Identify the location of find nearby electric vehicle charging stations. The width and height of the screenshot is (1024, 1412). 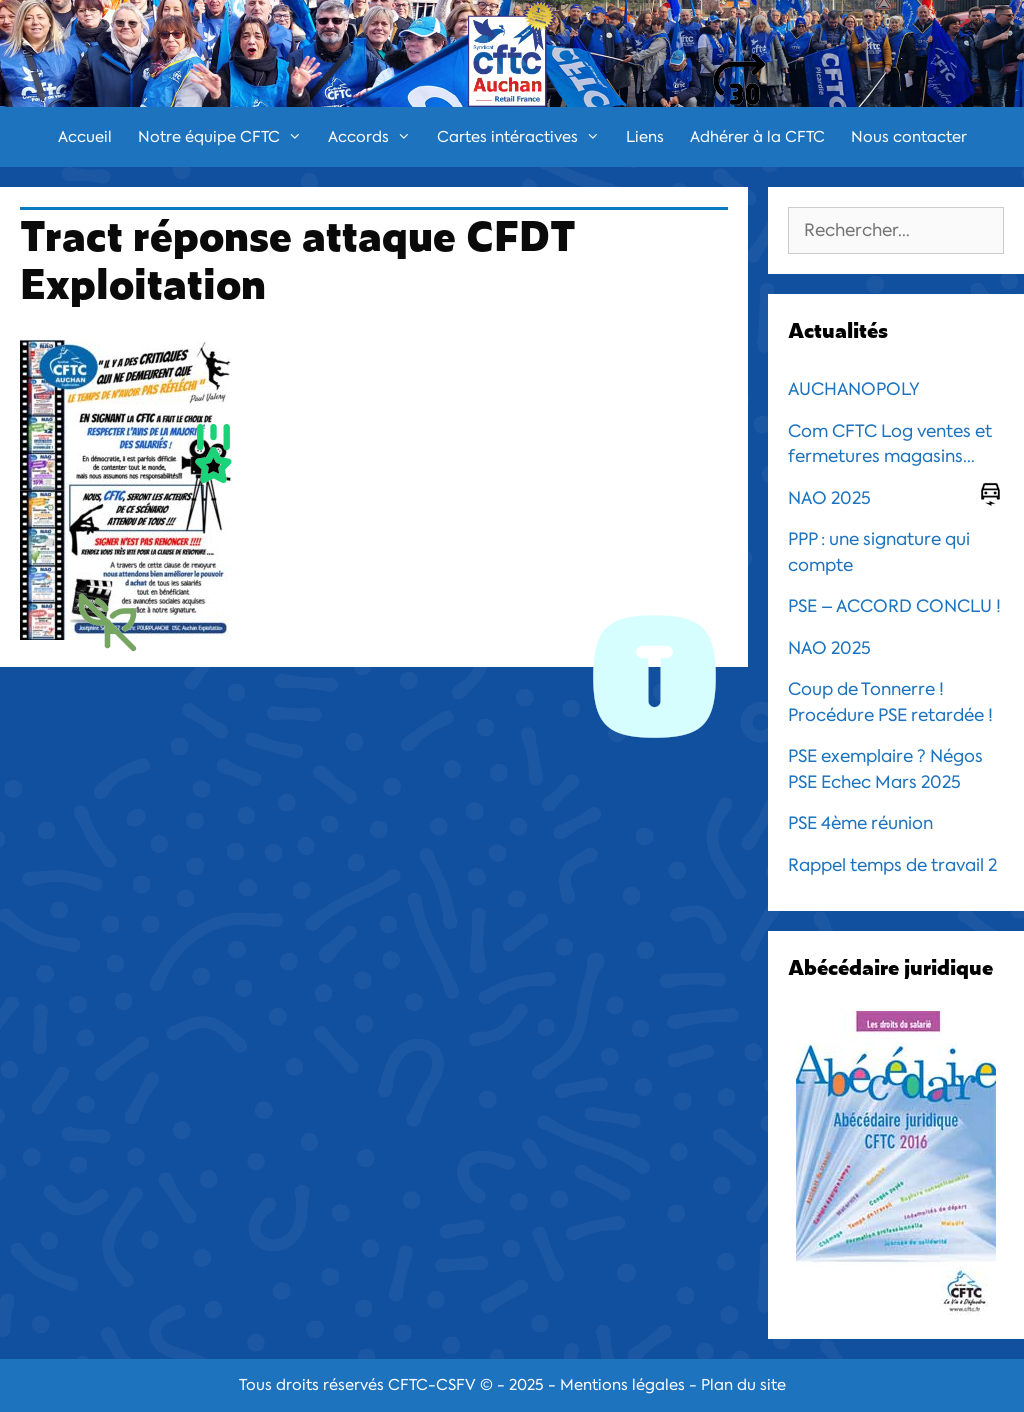
(990, 494).